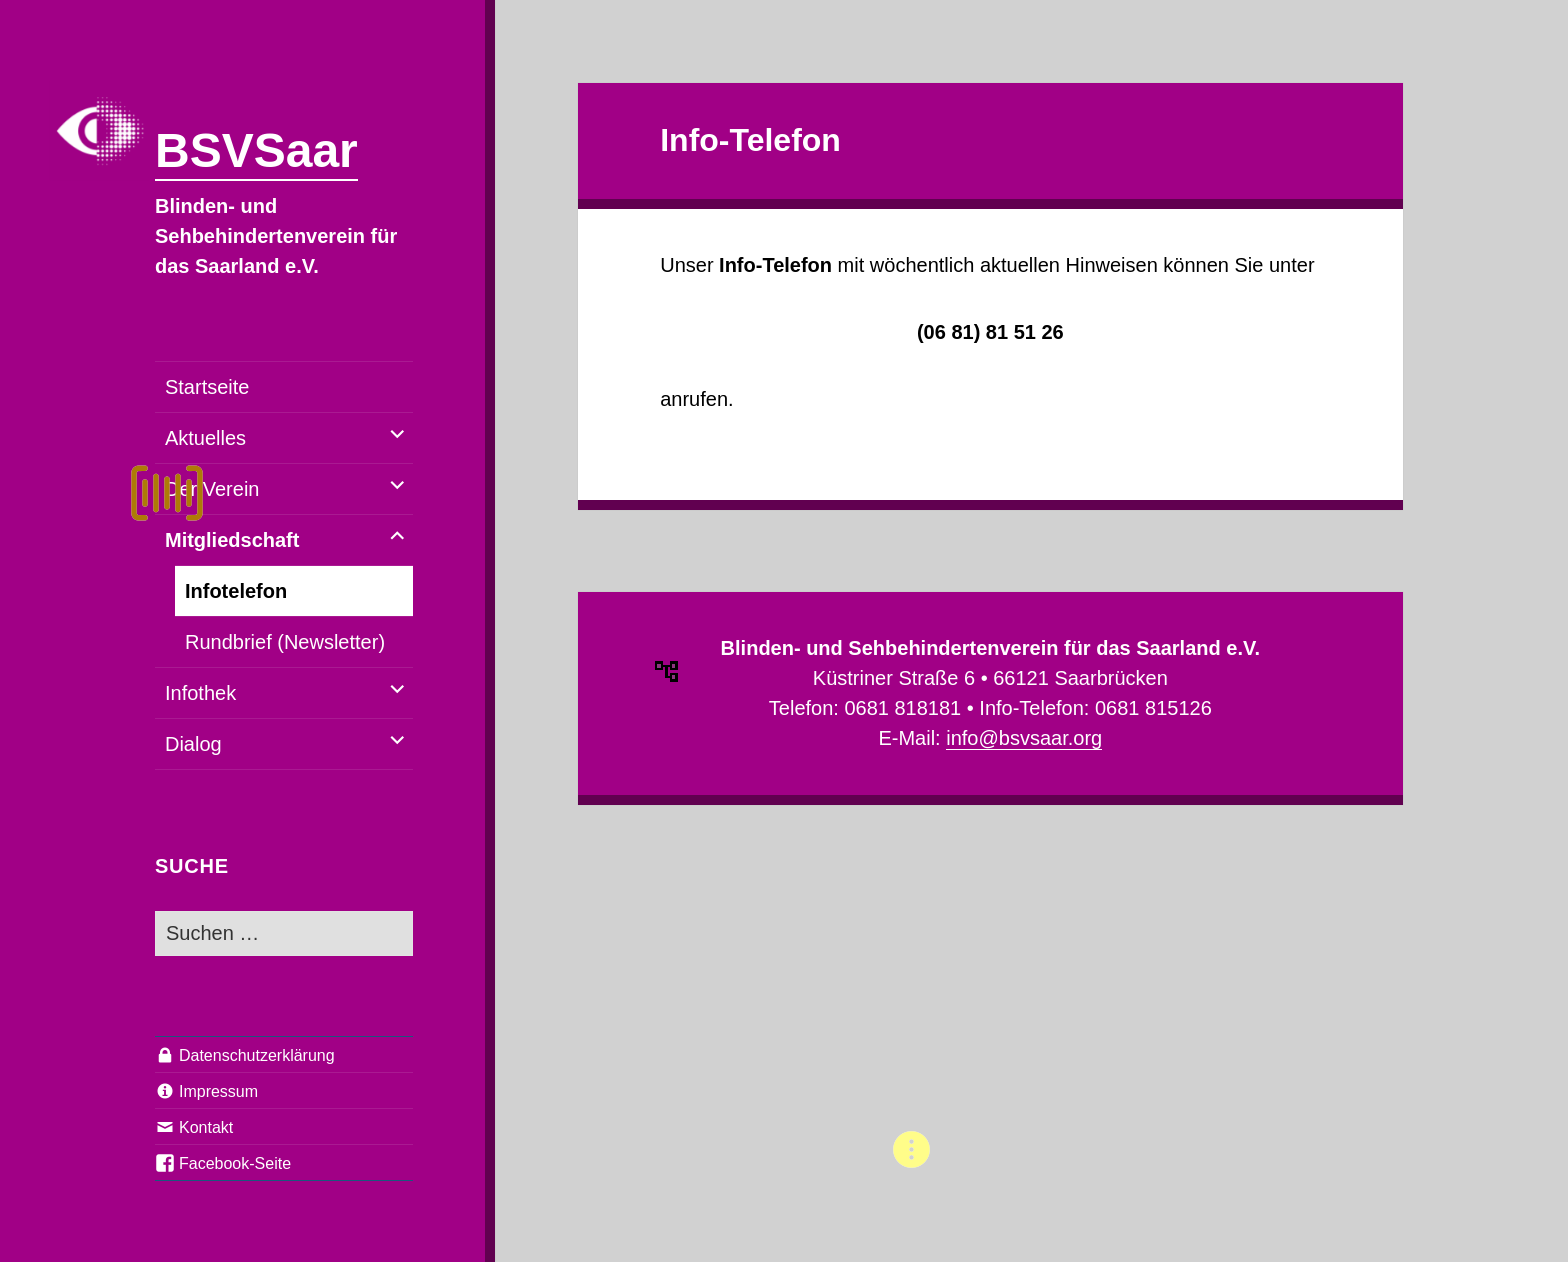 This screenshot has width=1568, height=1262. What do you see at coordinates (911, 1149) in the screenshot?
I see `open more options menu` at bounding box center [911, 1149].